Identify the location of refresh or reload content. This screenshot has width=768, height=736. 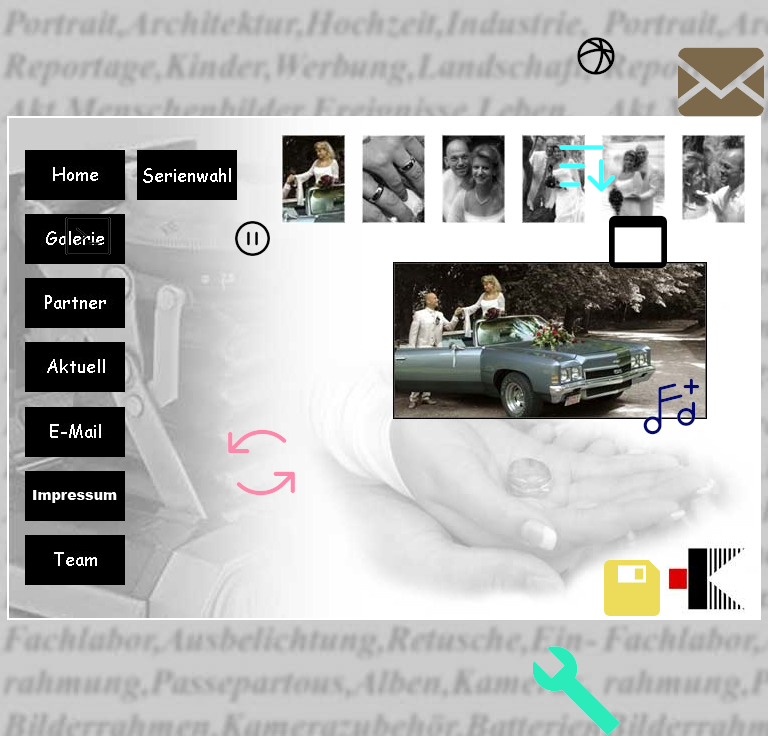
(261, 462).